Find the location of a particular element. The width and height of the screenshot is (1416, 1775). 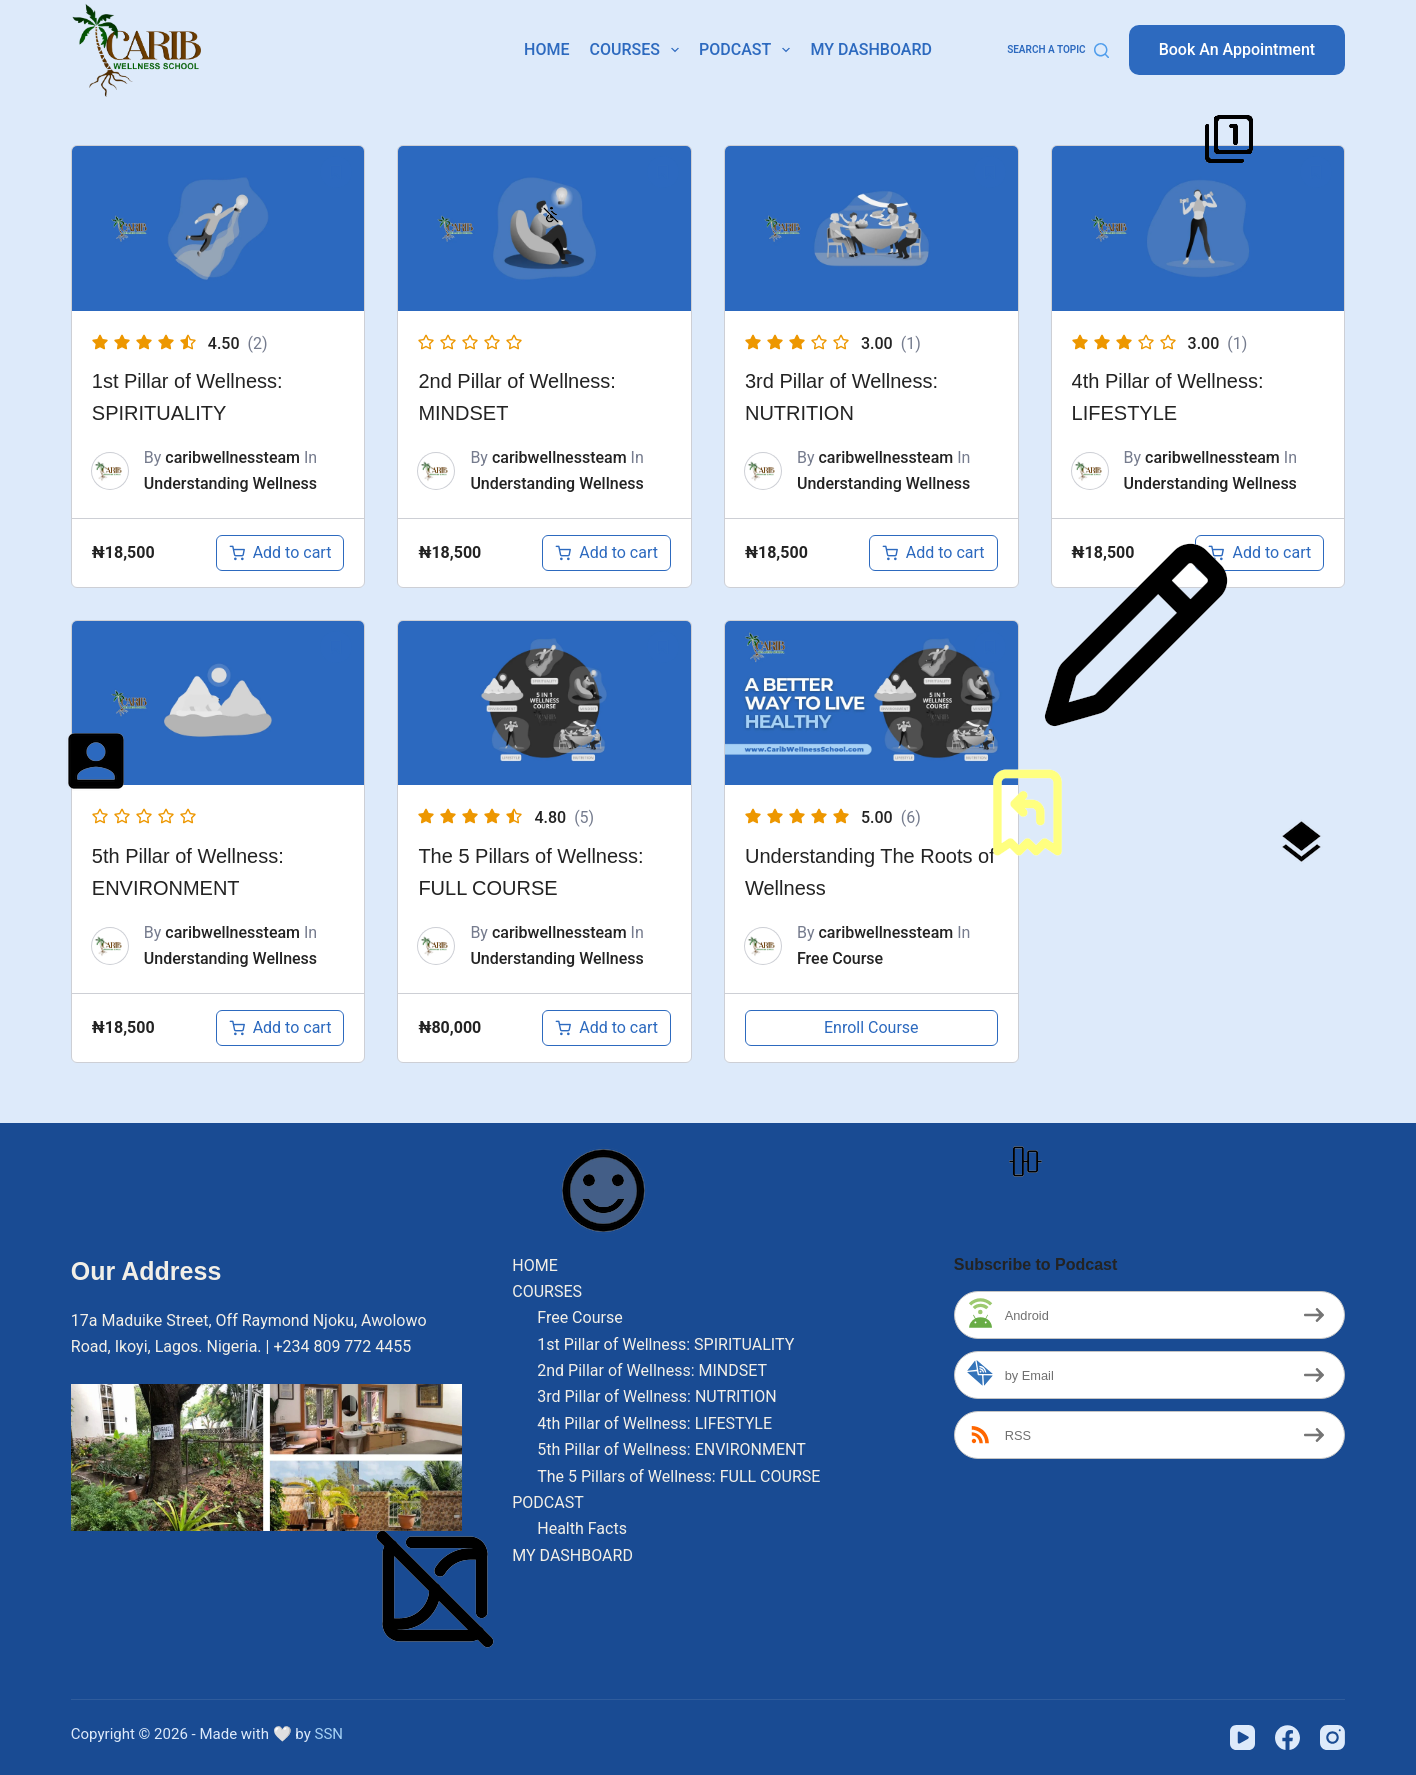

disable contrast adjustment is located at coordinates (435, 1589).